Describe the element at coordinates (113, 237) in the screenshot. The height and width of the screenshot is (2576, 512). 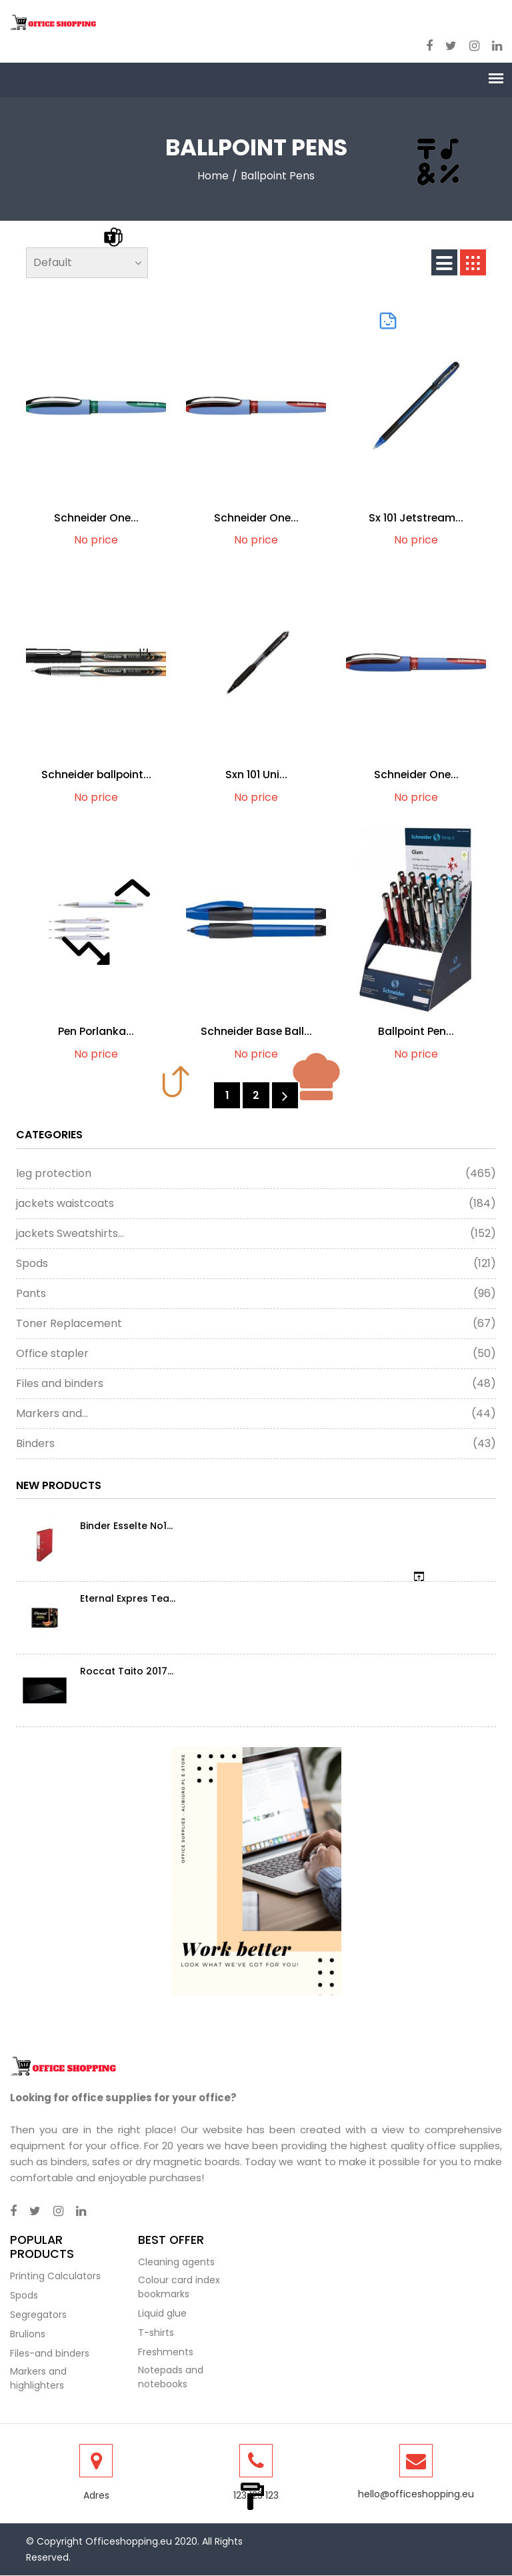
I see `open microsoft teams` at that location.